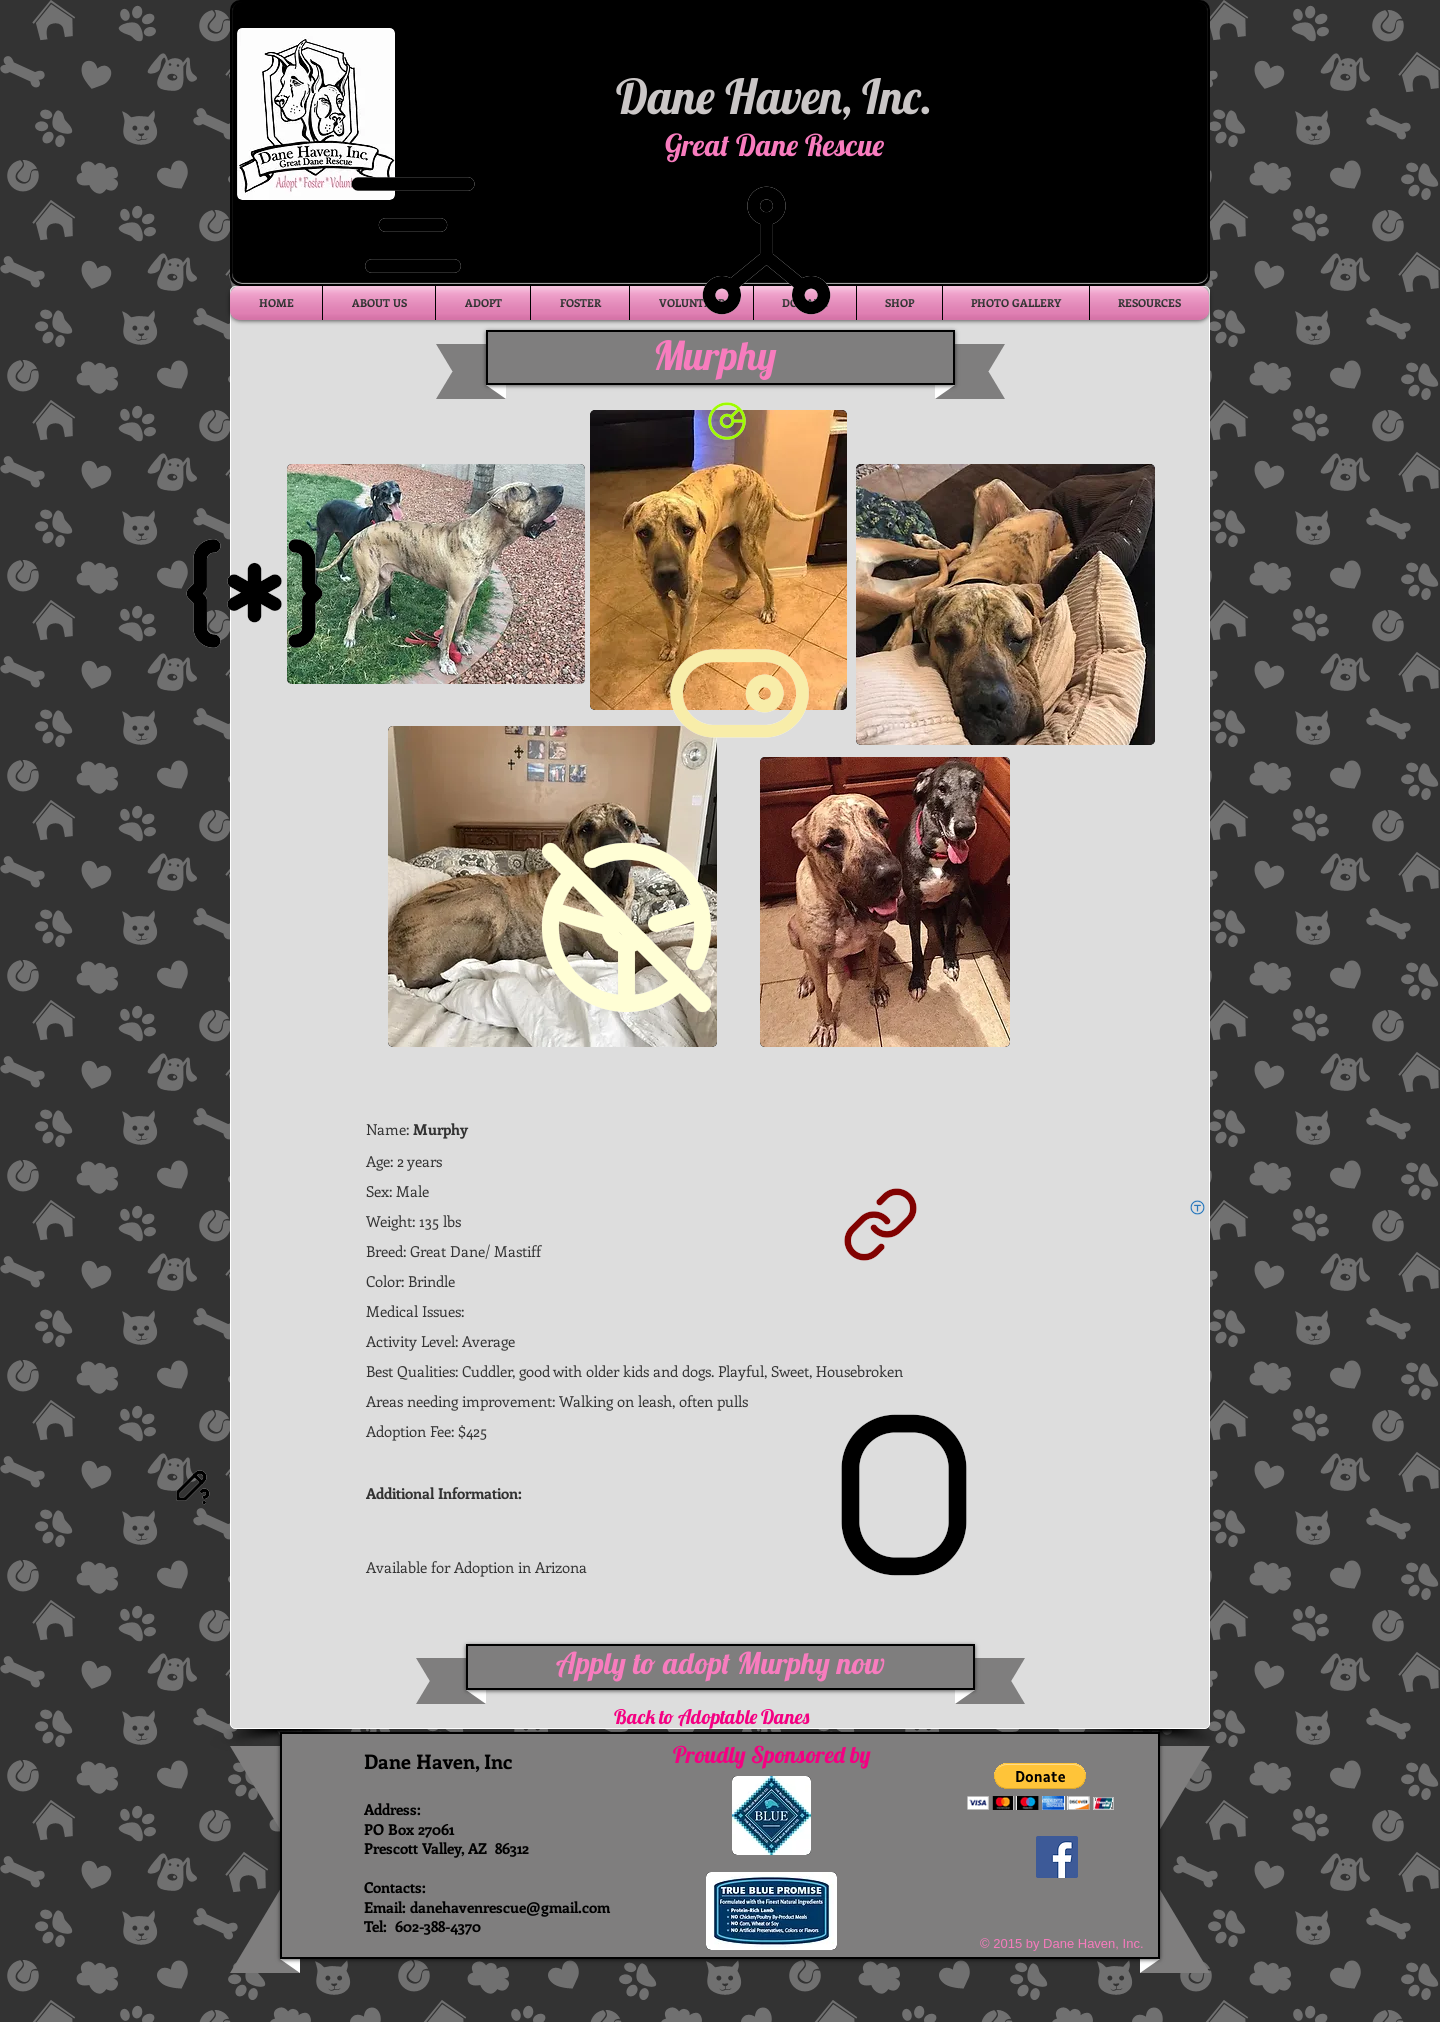  Describe the element at coordinates (766, 250) in the screenshot. I see `view organizational hierarchy or structure` at that location.